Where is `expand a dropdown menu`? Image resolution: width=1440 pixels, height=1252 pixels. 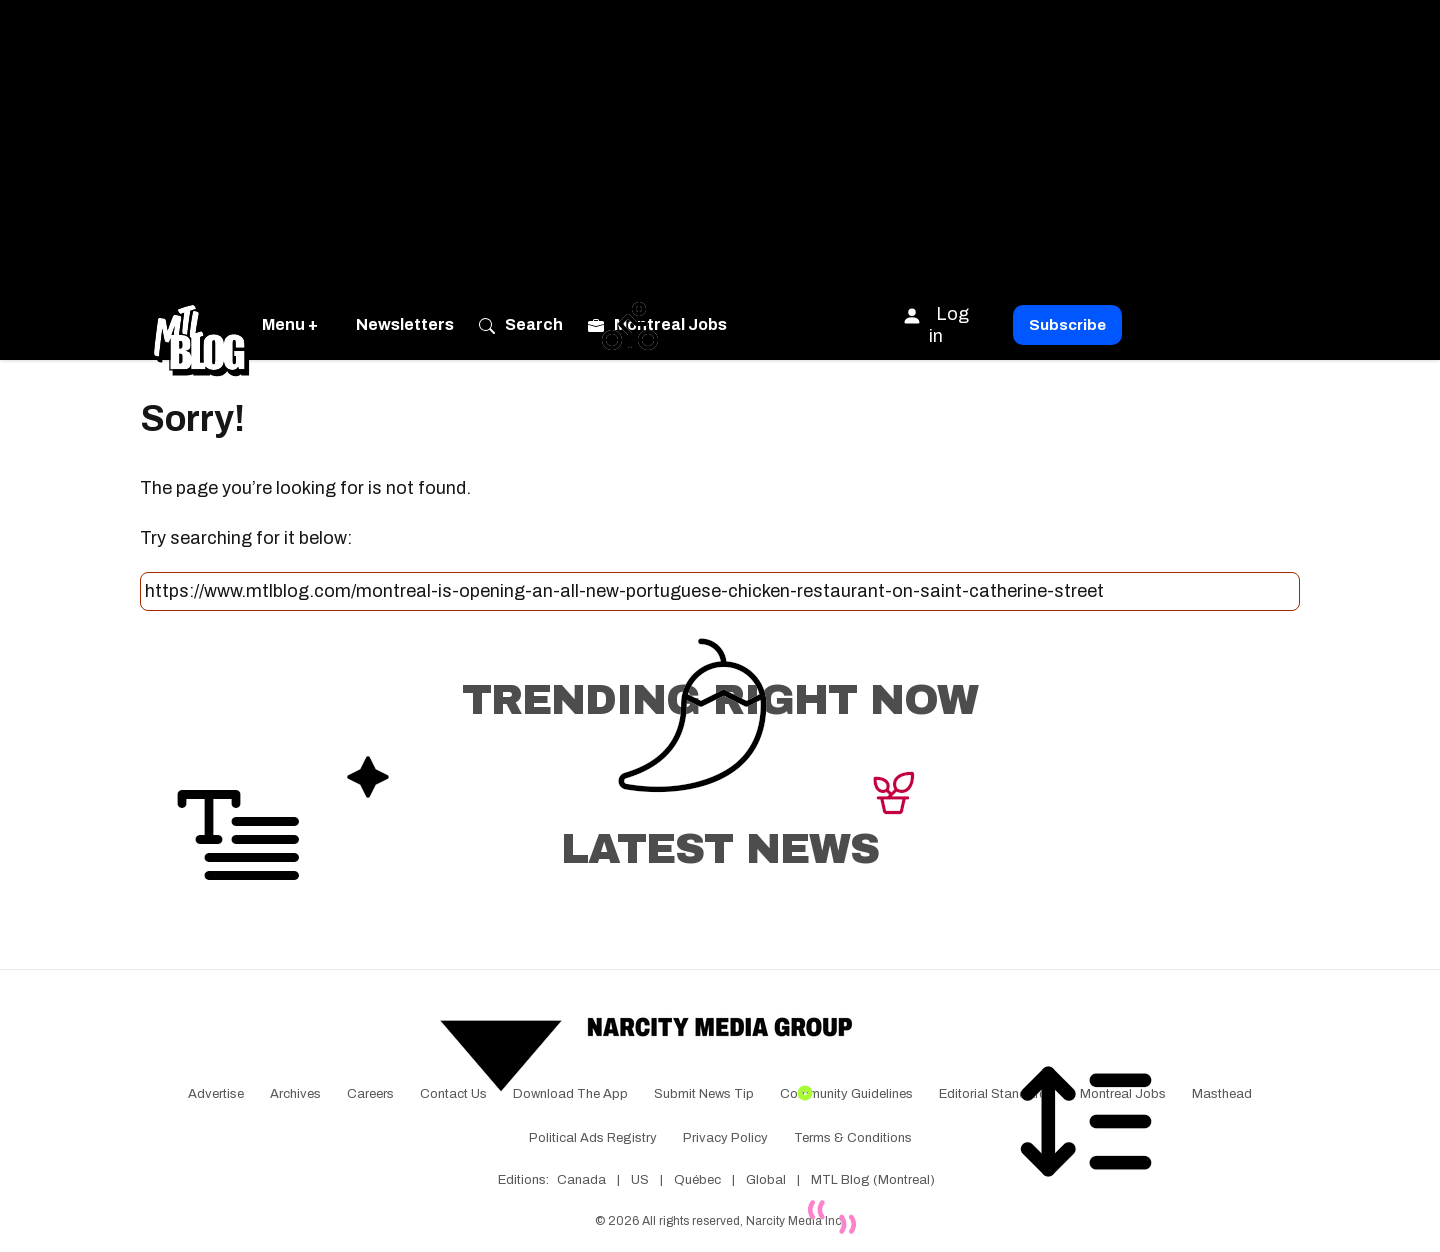
expand a dropdown menu is located at coordinates (501, 1056).